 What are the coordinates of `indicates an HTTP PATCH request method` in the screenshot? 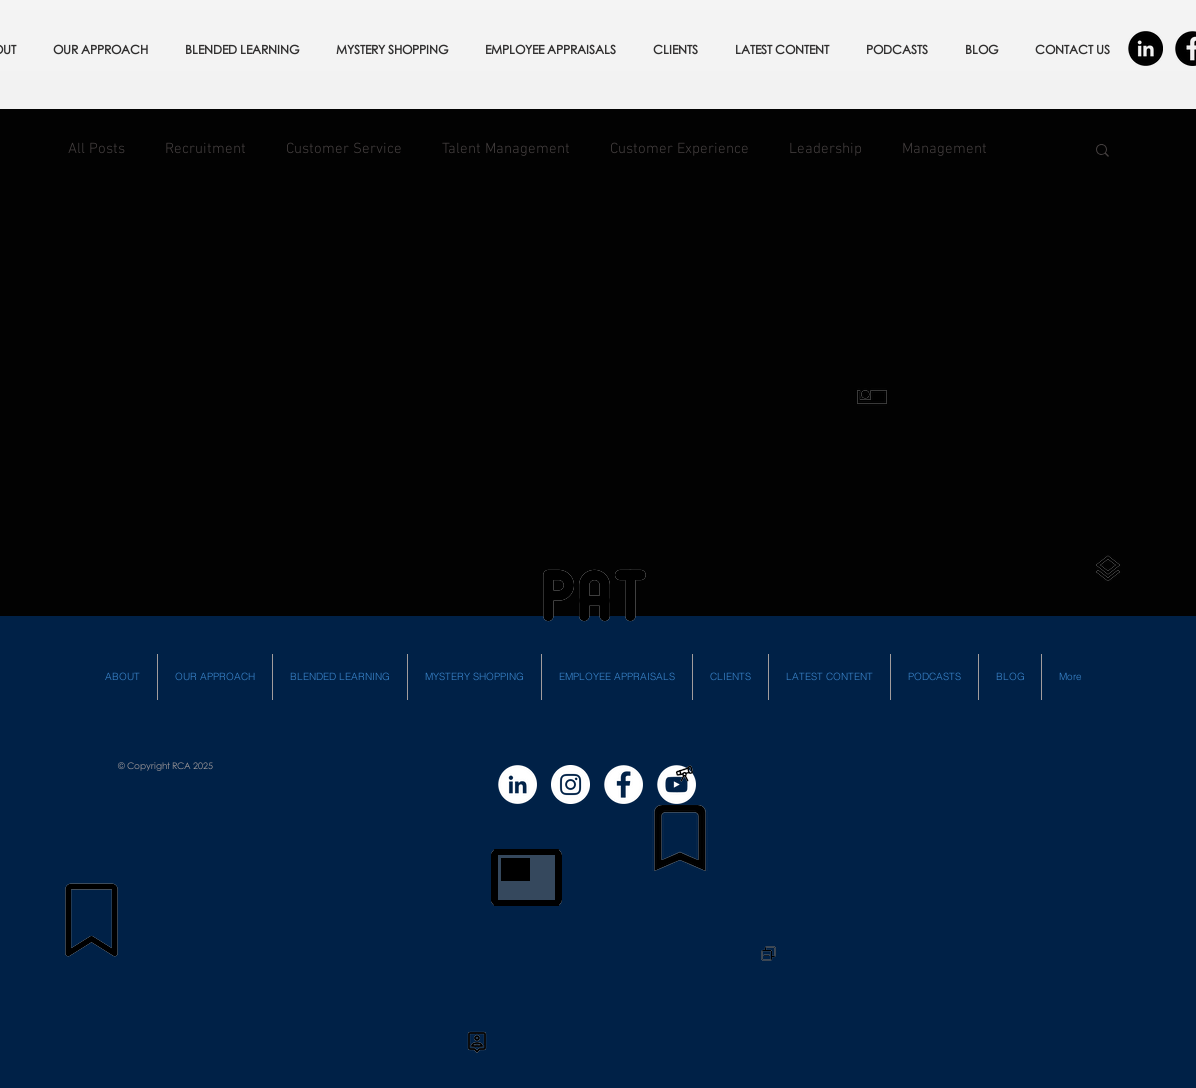 It's located at (594, 595).